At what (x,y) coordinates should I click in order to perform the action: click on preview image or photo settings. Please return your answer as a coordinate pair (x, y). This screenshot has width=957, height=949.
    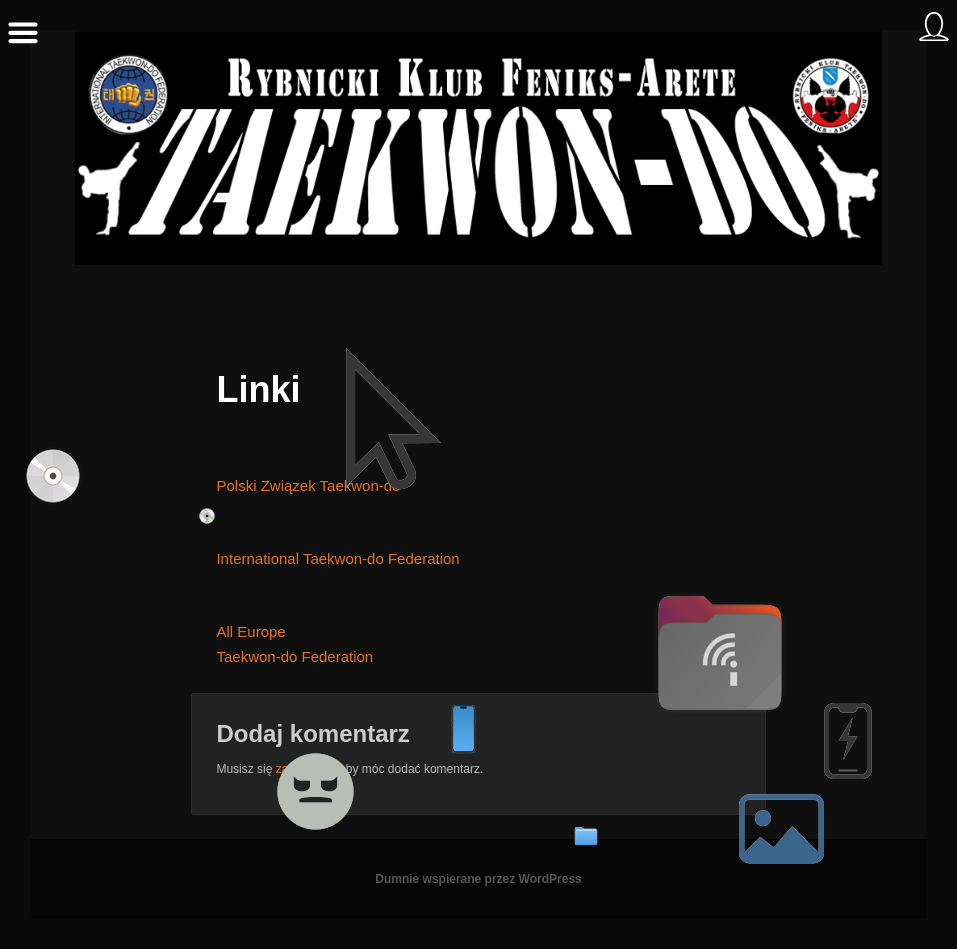
    Looking at the image, I should click on (781, 831).